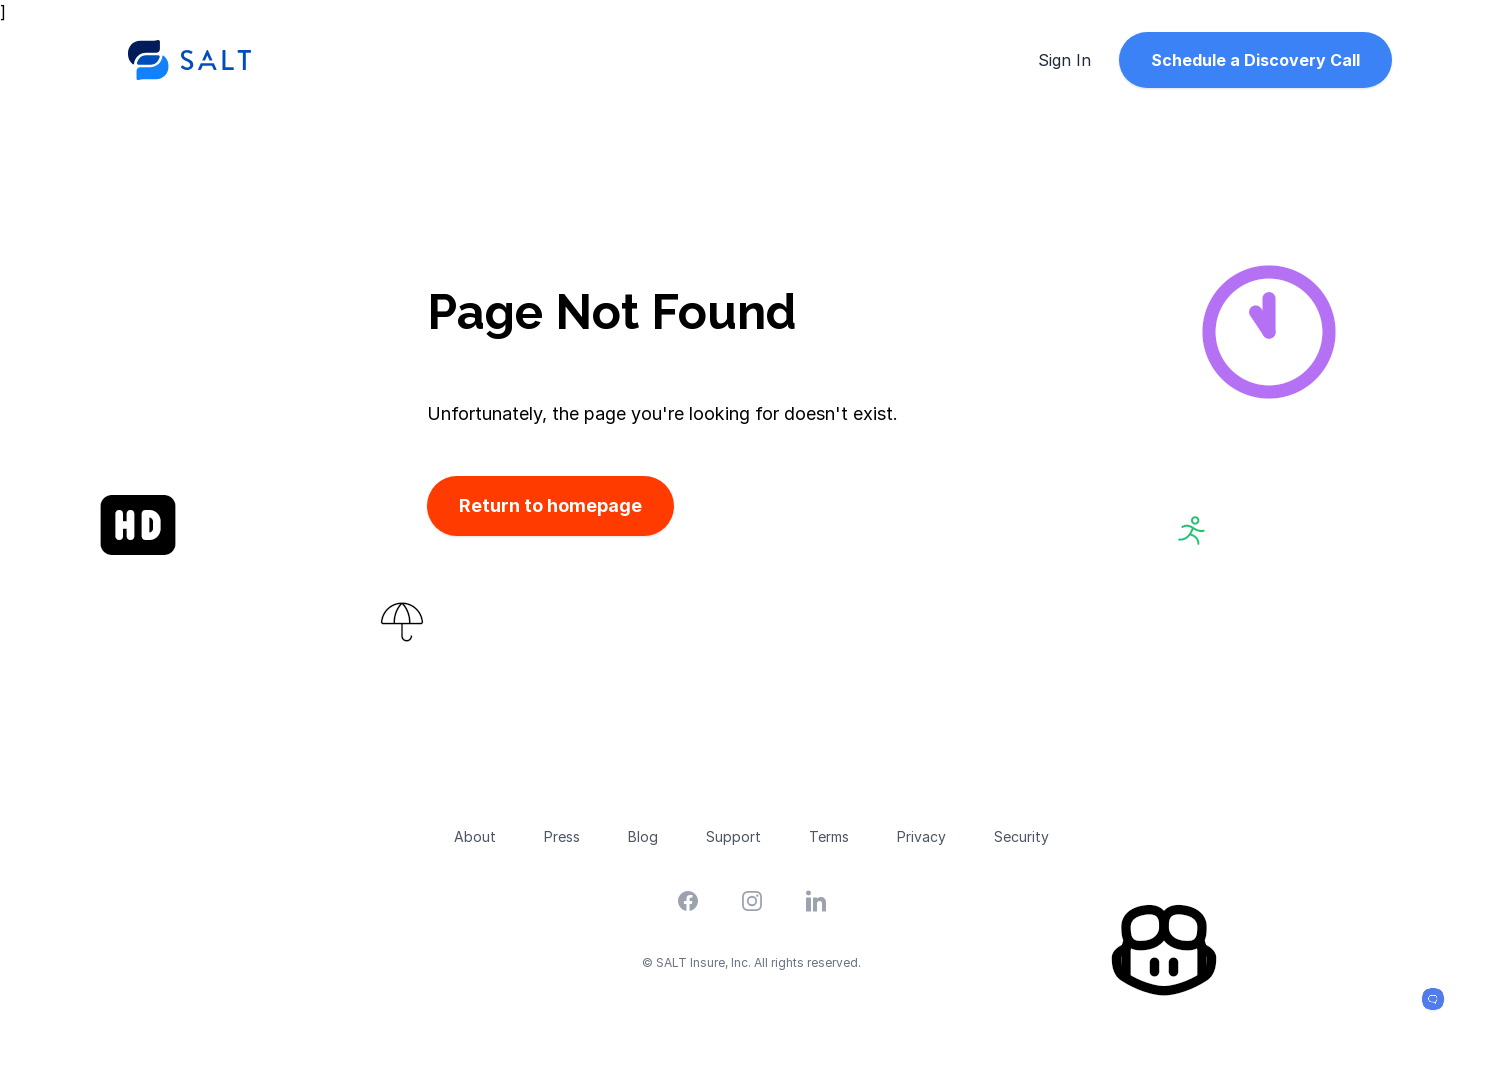 The width and height of the screenshot is (1503, 1069). I want to click on access github copilot AI coding assistant, so click(1164, 948).